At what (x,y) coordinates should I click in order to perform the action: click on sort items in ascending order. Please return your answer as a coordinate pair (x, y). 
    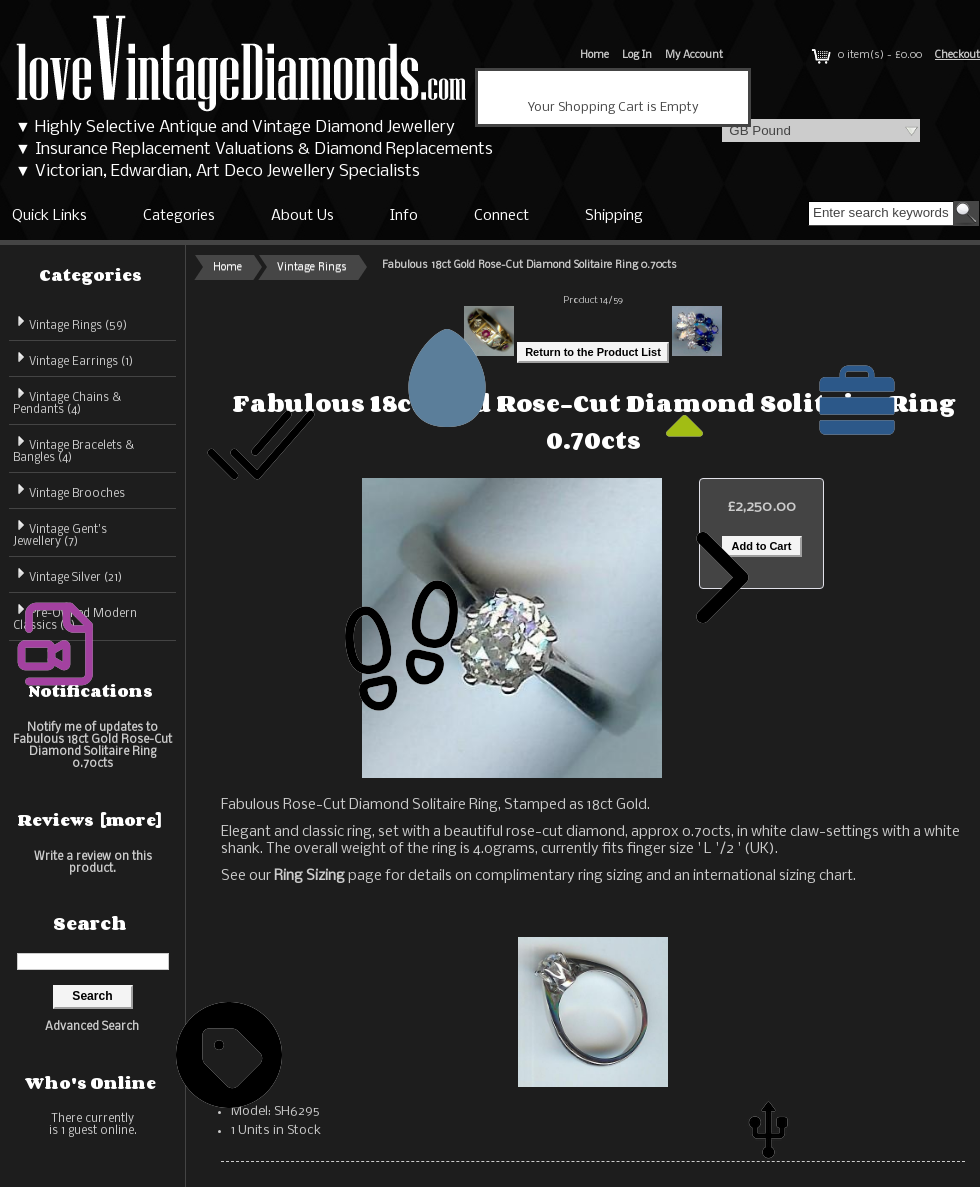
    Looking at the image, I should click on (684, 439).